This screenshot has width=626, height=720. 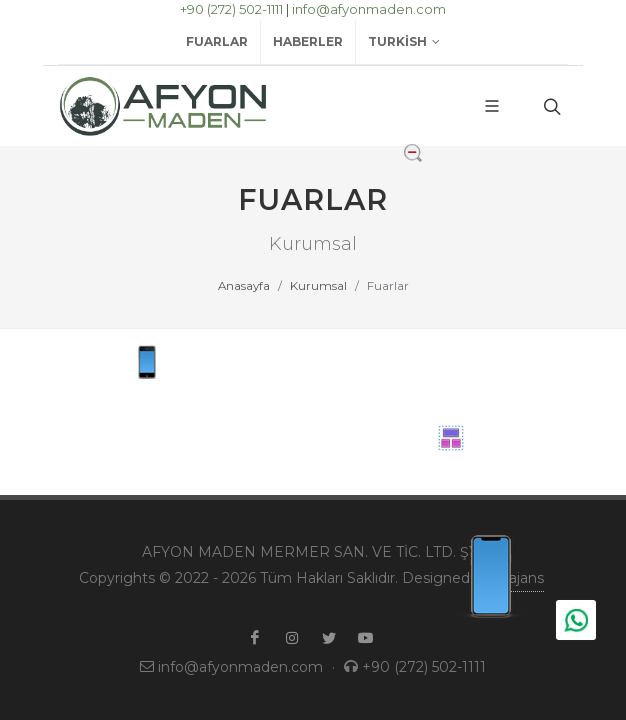 I want to click on select all items in the current view, so click(x=451, y=438).